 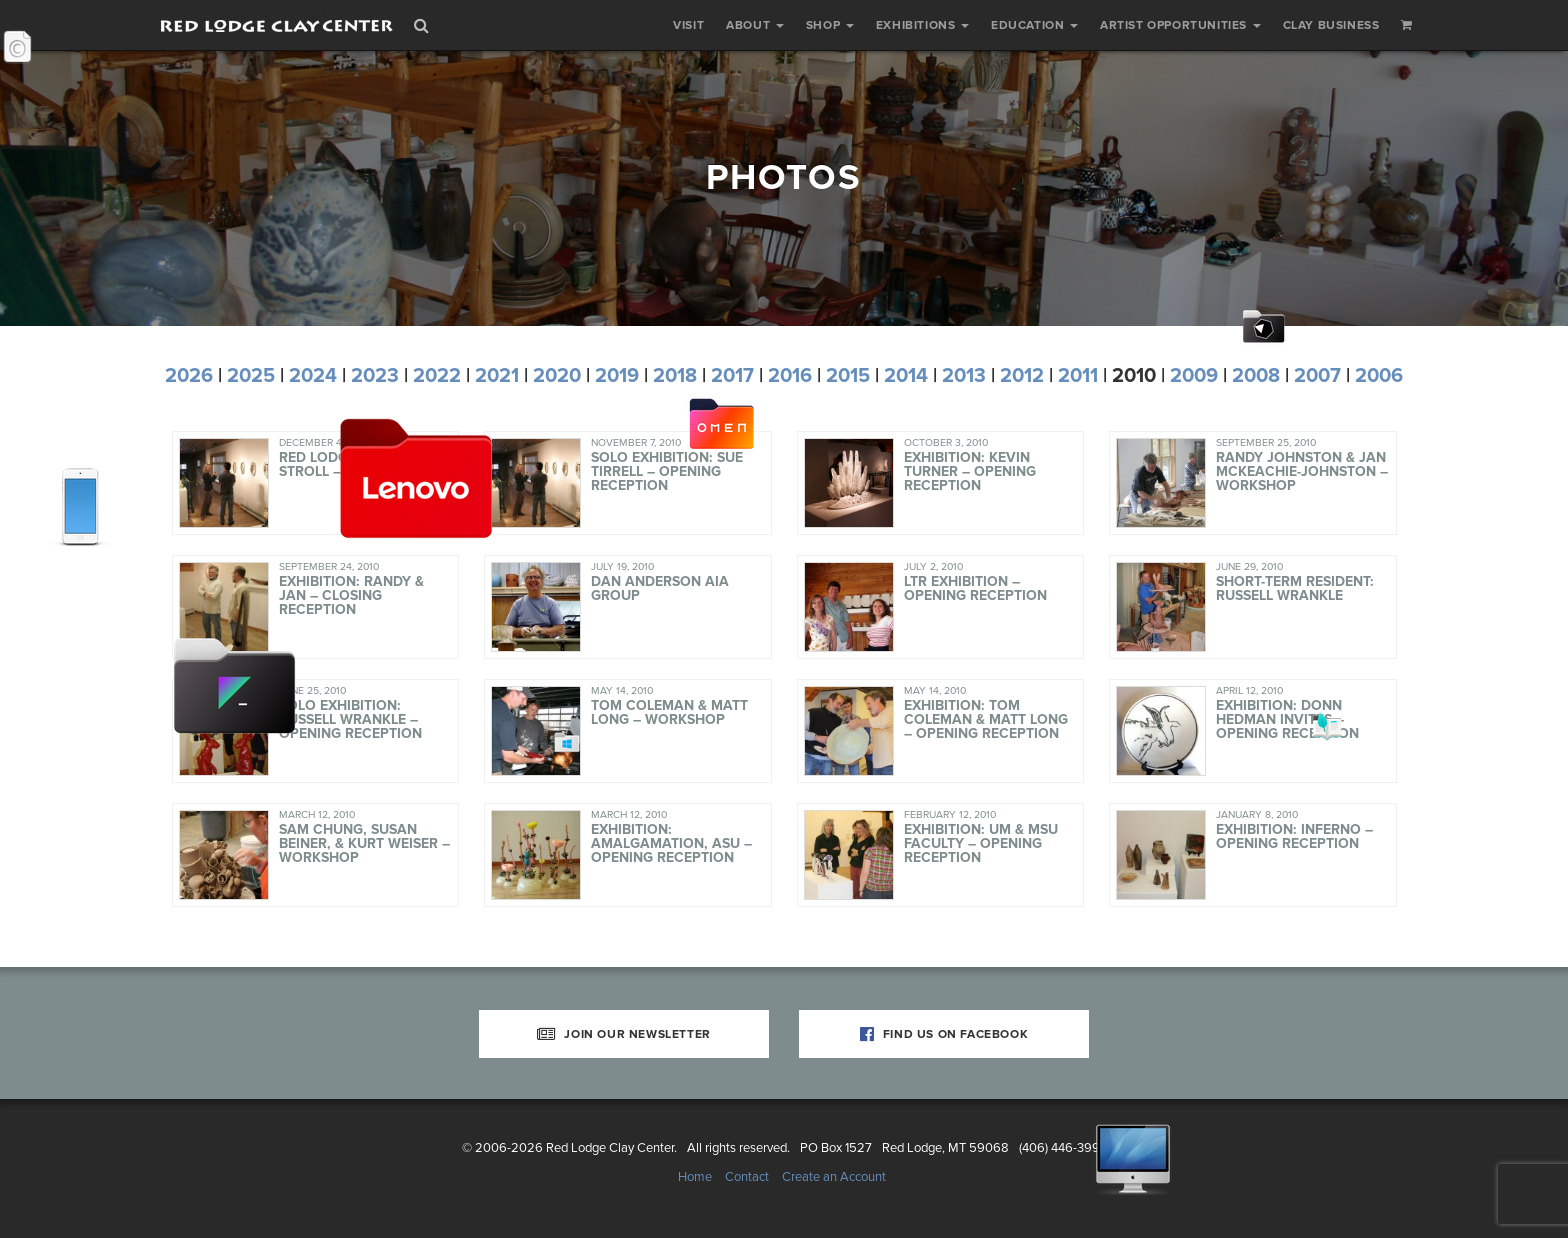 What do you see at coordinates (80, 507) in the screenshot?
I see `iPod Touch device connected` at bounding box center [80, 507].